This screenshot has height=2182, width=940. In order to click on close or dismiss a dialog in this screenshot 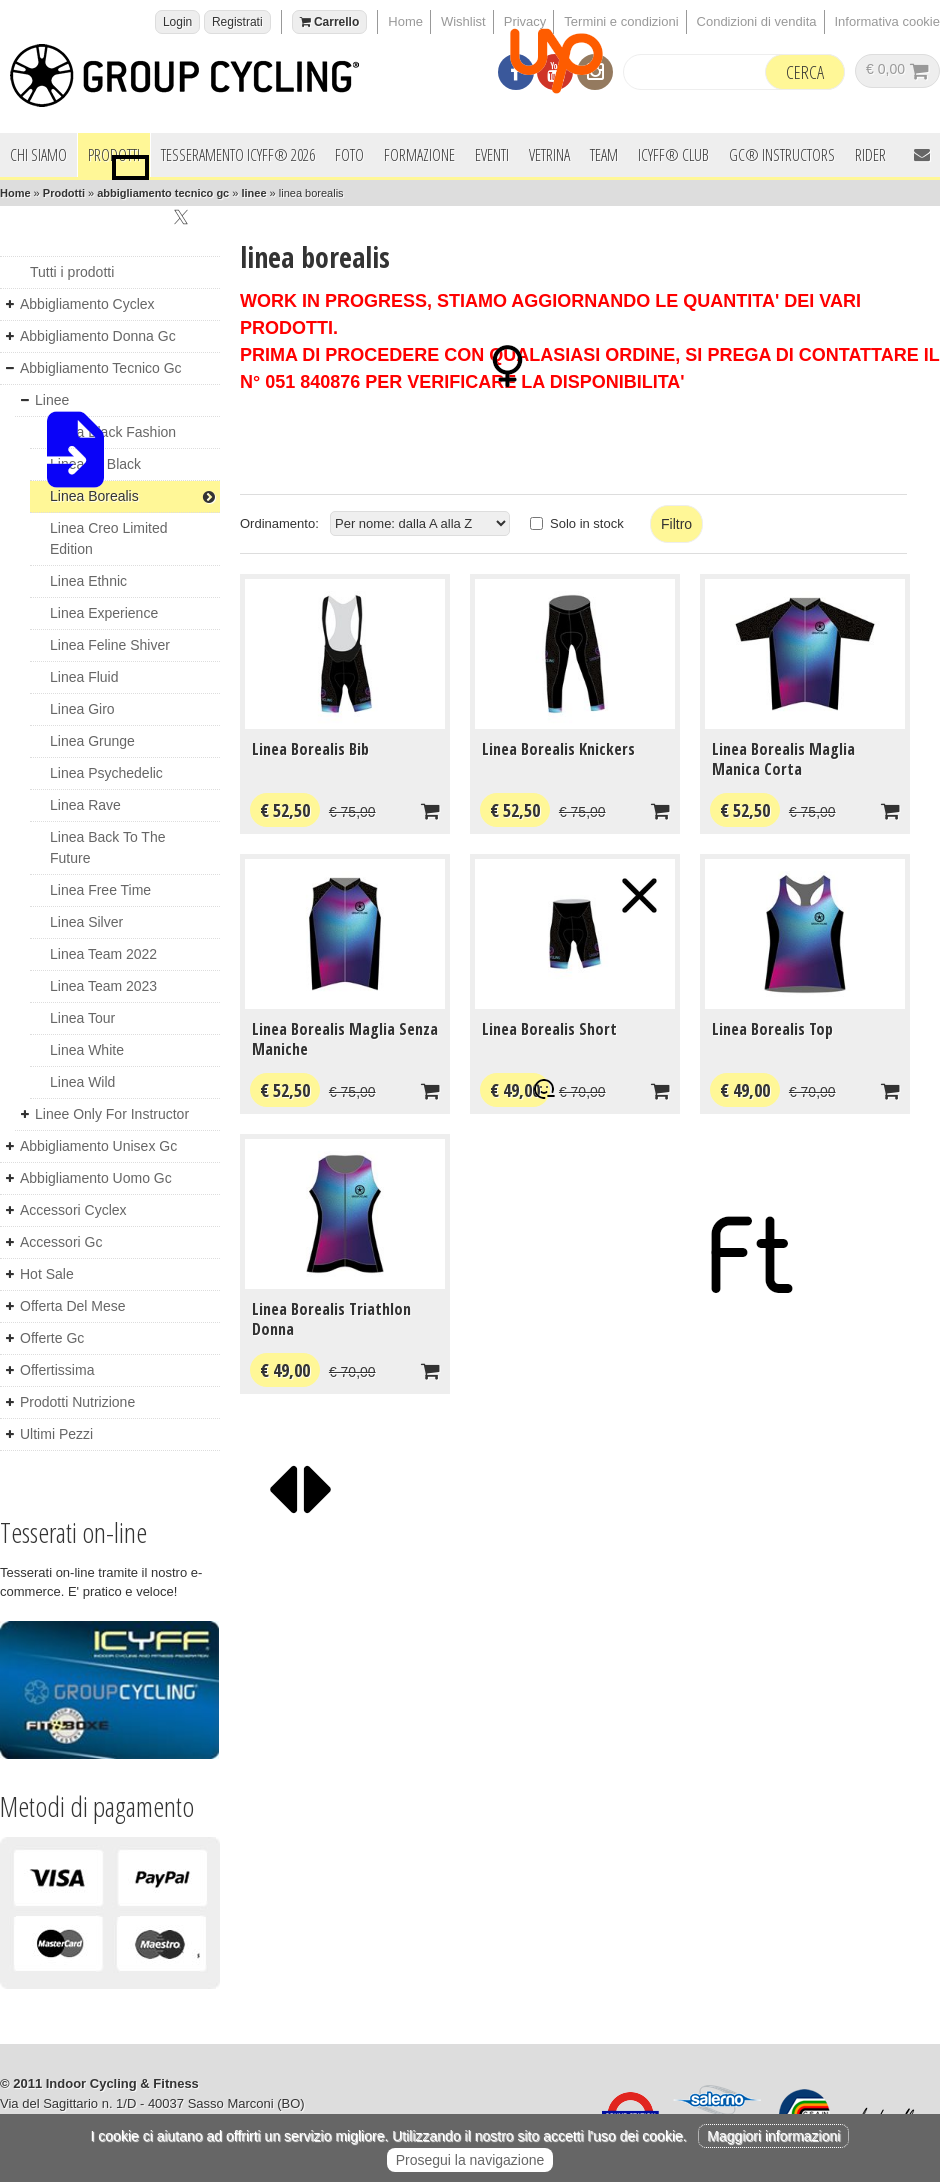, I will do `click(639, 895)`.